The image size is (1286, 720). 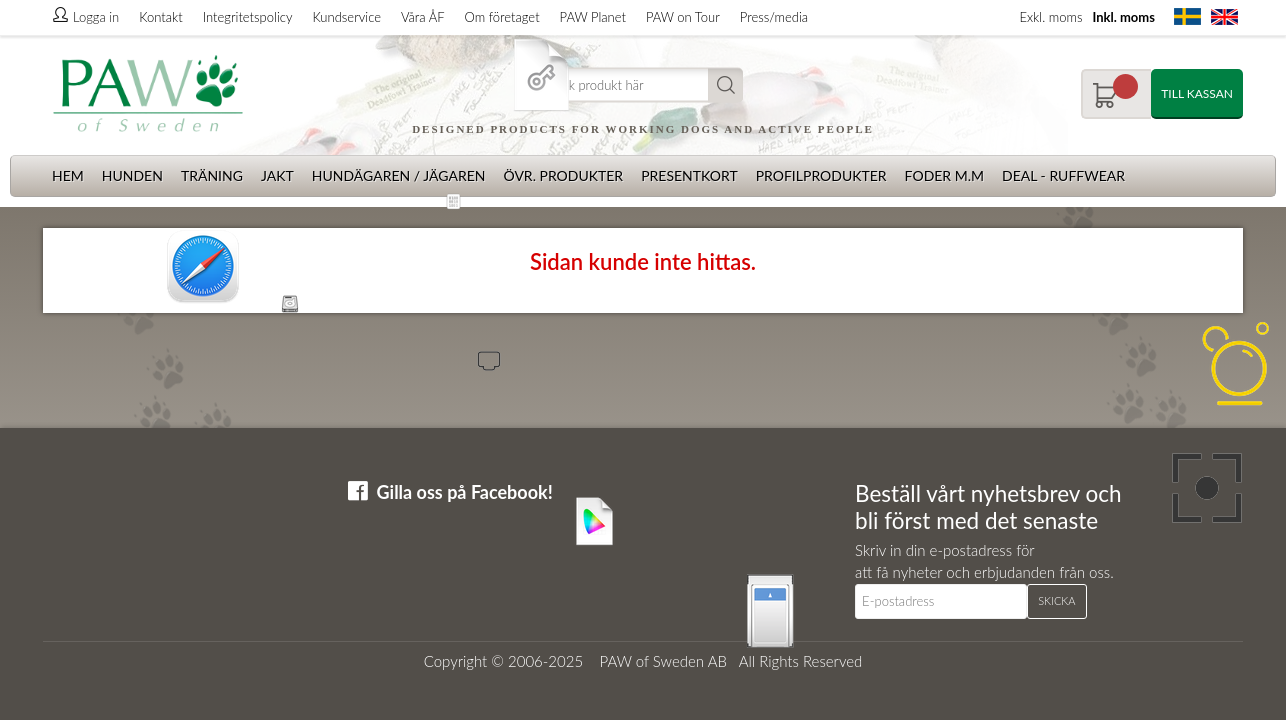 What do you see at coordinates (1239, 363) in the screenshot?
I see `add particle effects to video` at bounding box center [1239, 363].